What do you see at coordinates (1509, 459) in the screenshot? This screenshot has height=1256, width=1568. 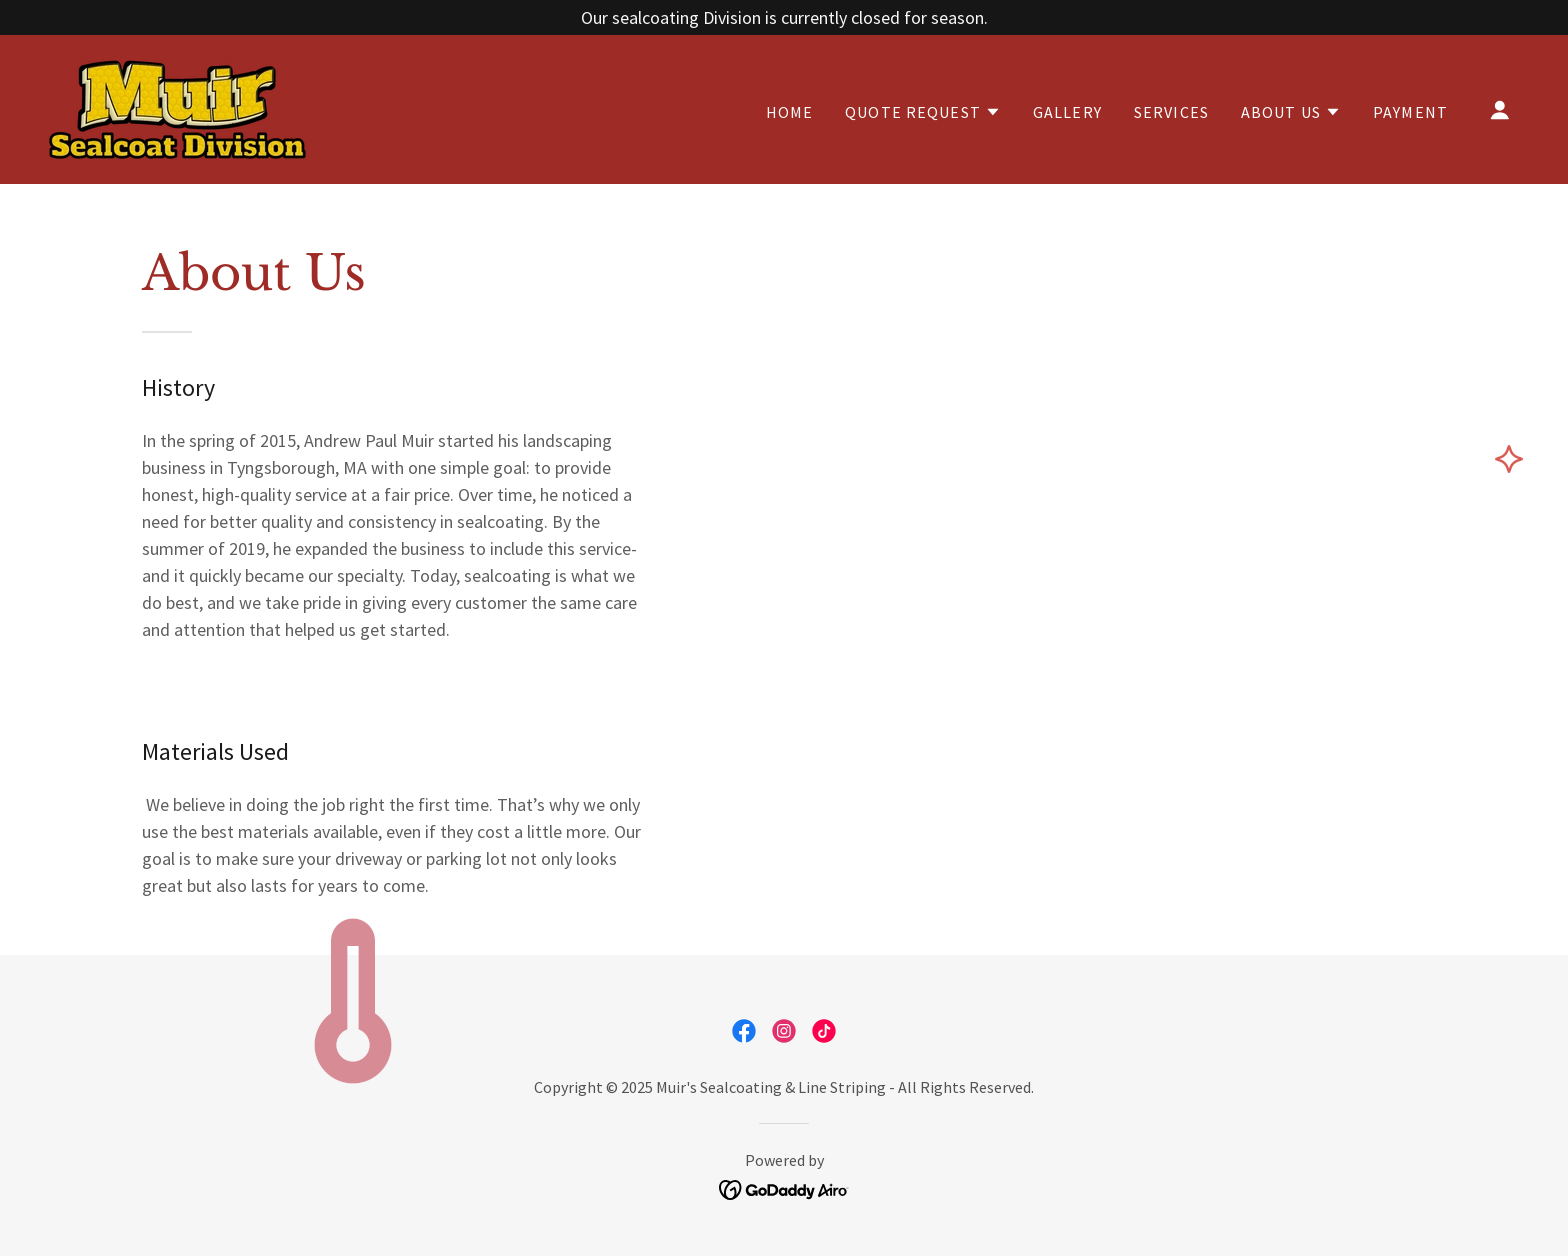 I see `indicates AI-generated or enhanced content` at bounding box center [1509, 459].